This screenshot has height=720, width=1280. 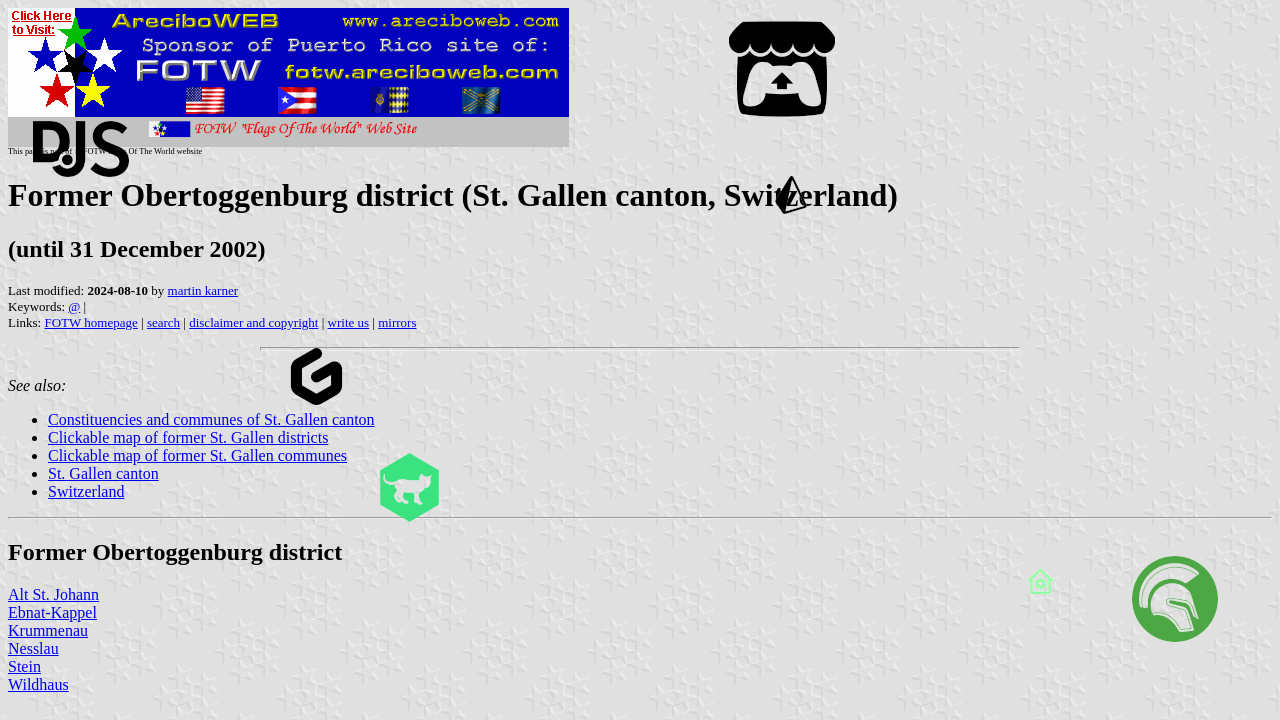 I want to click on open Prisma ORM documentation or dashboard, so click(x=791, y=195).